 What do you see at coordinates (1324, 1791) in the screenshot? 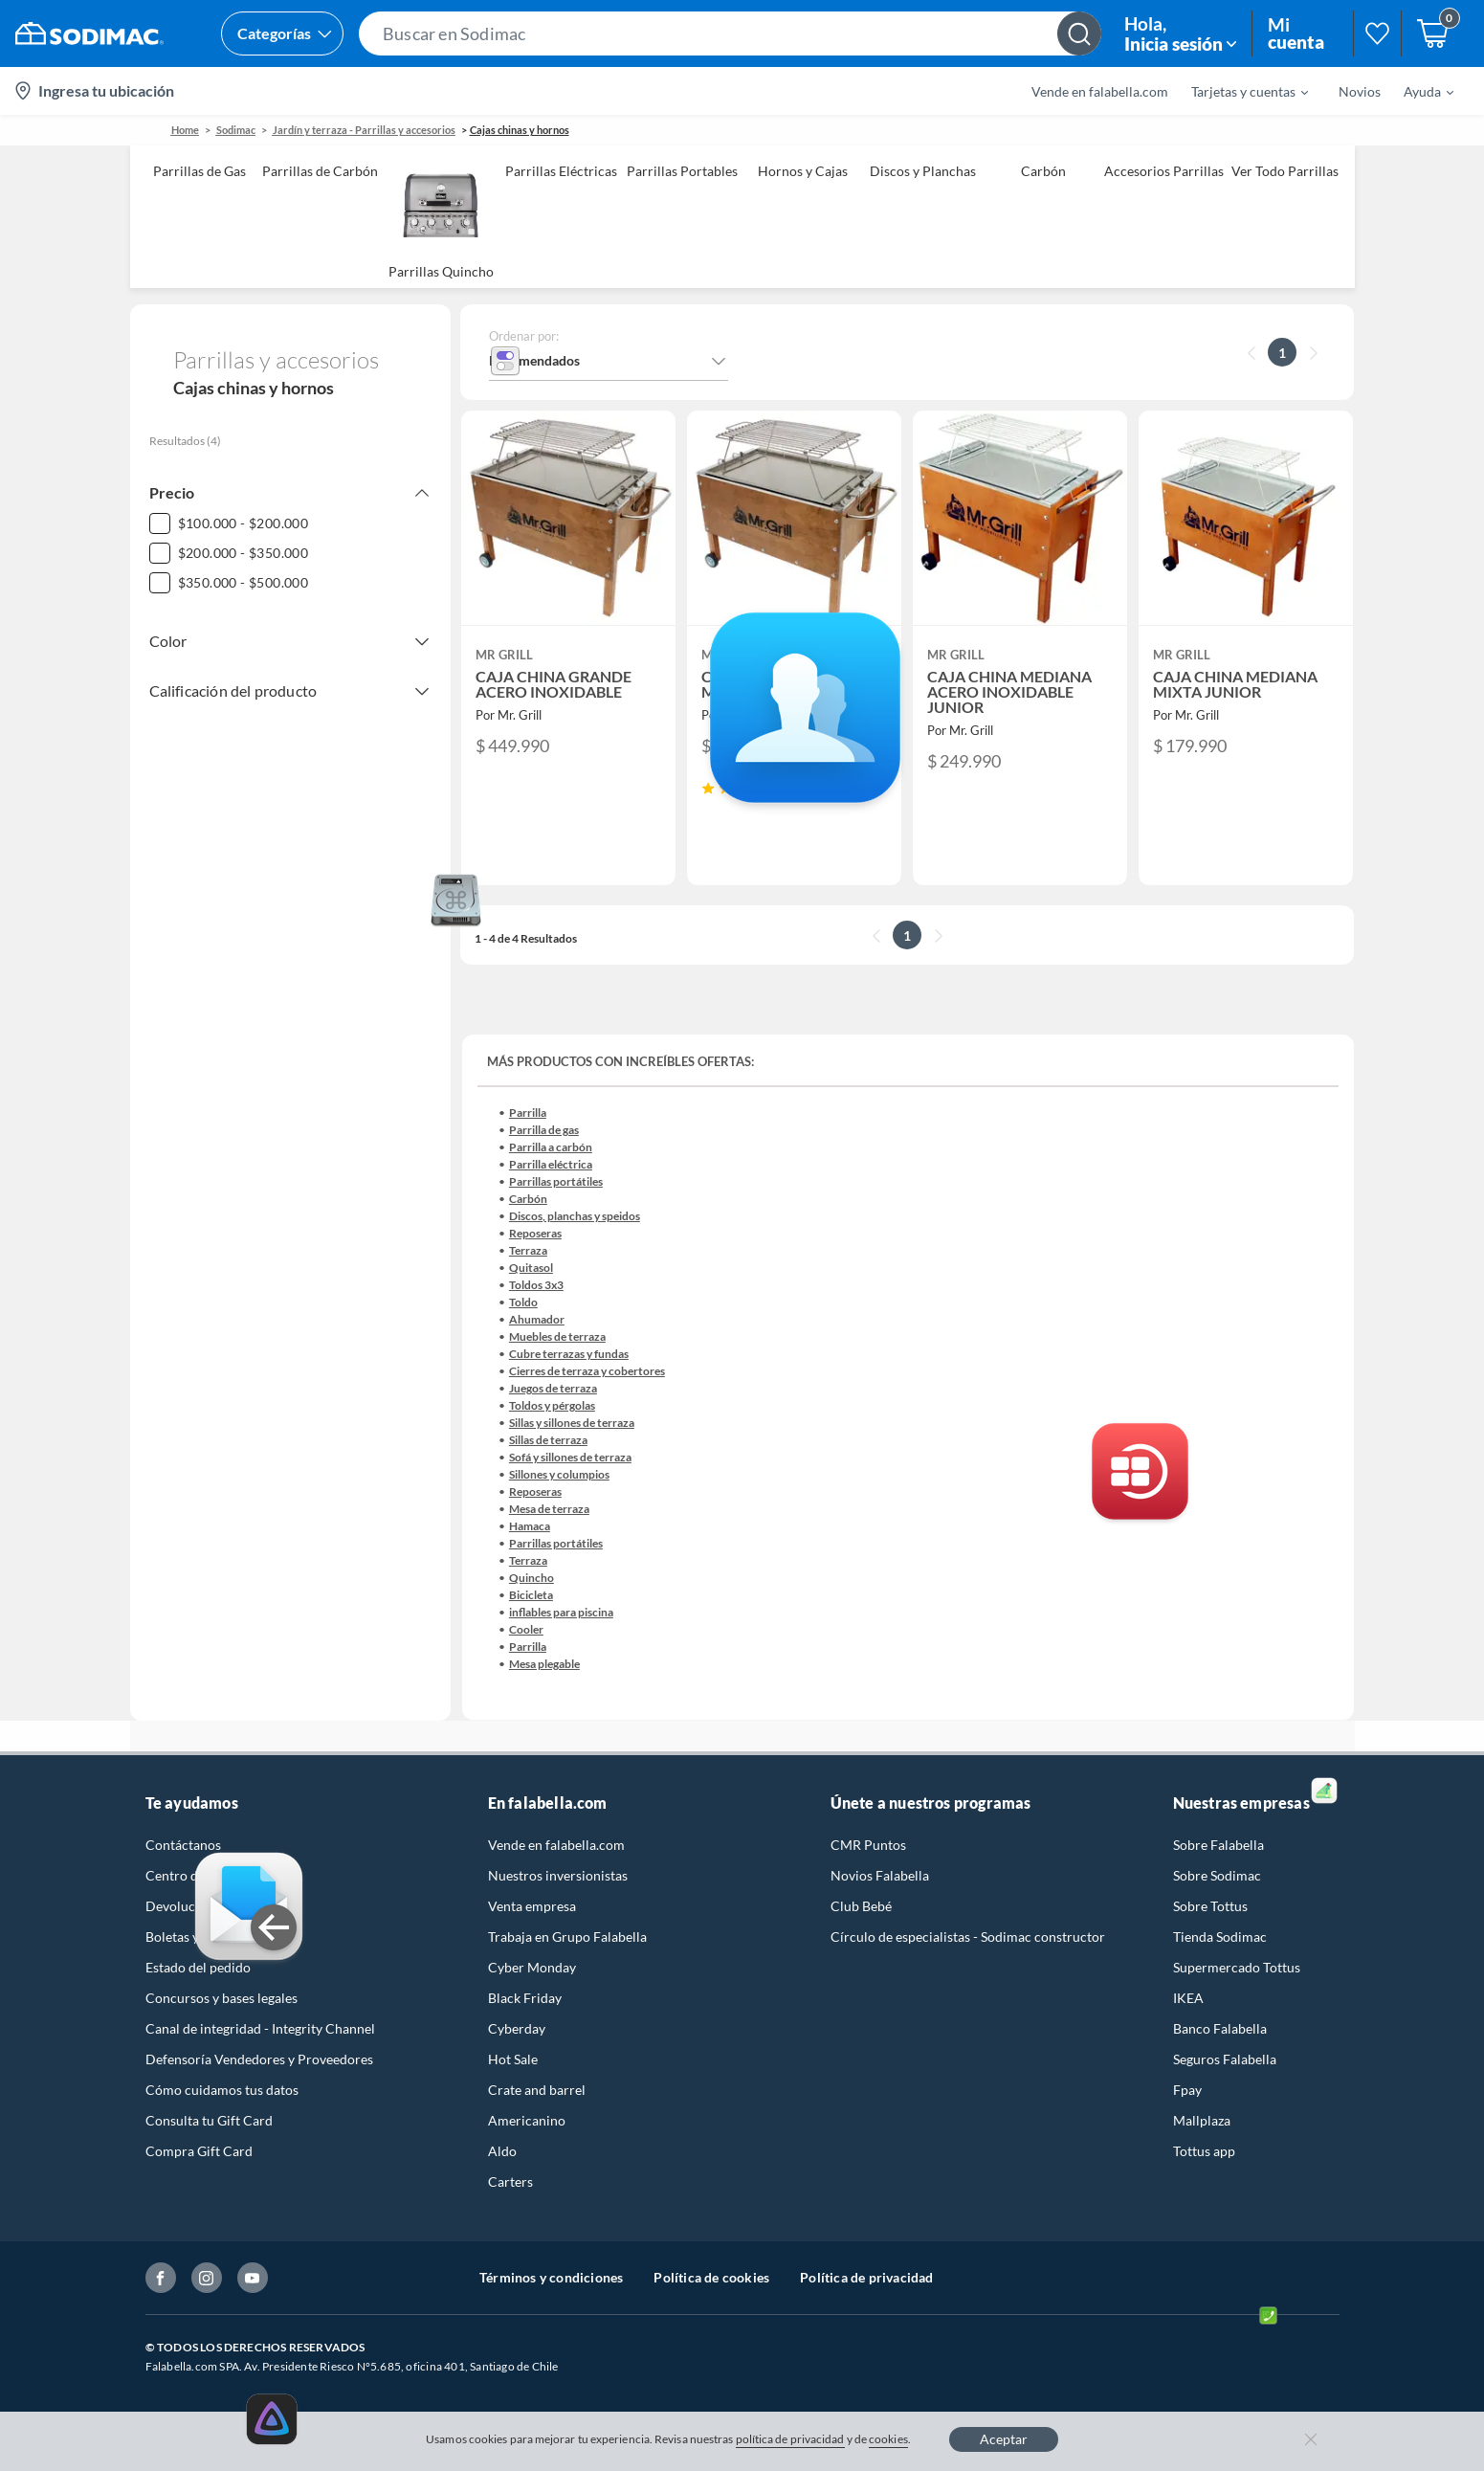
I see `open frog text extraction app` at bounding box center [1324, 1791].